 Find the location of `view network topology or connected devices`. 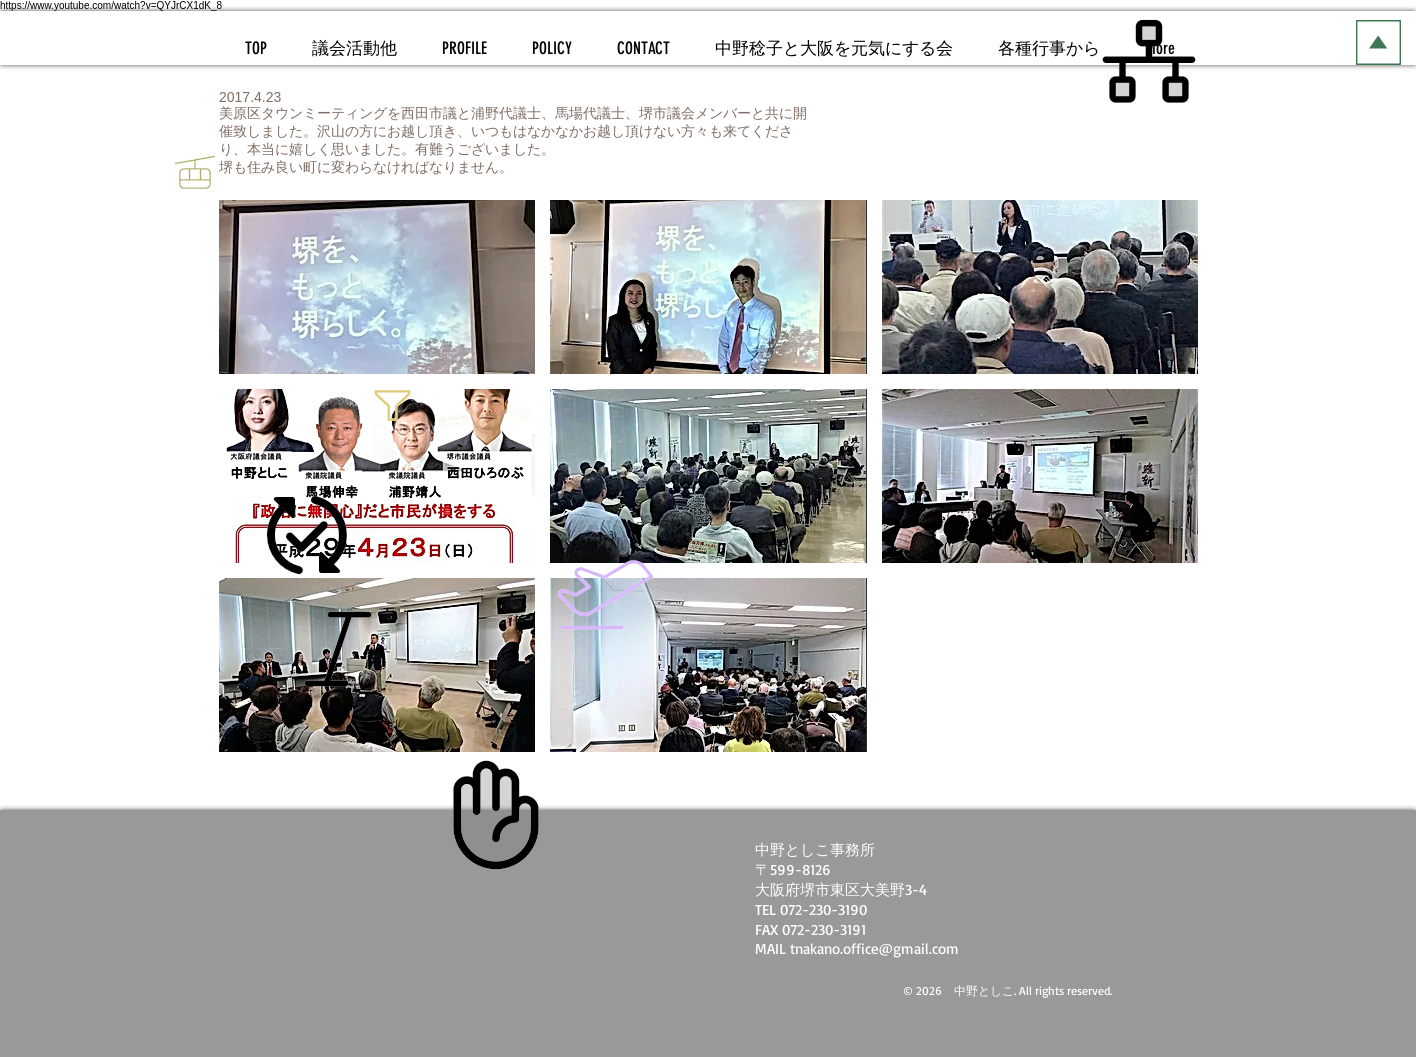

view network topology or connected devices is located at coordinates (1149, 63).